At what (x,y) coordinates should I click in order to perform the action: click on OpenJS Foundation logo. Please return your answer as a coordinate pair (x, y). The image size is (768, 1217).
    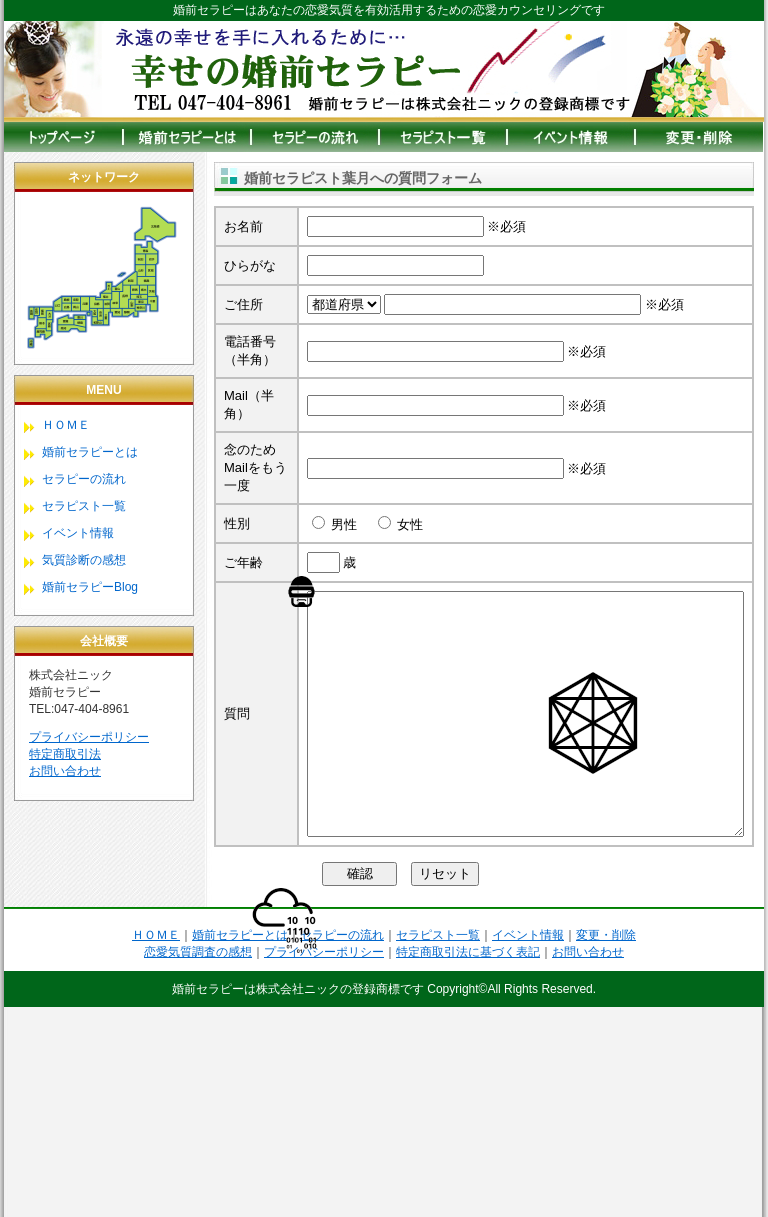
    Looking at the image, I should click on (593, 723).